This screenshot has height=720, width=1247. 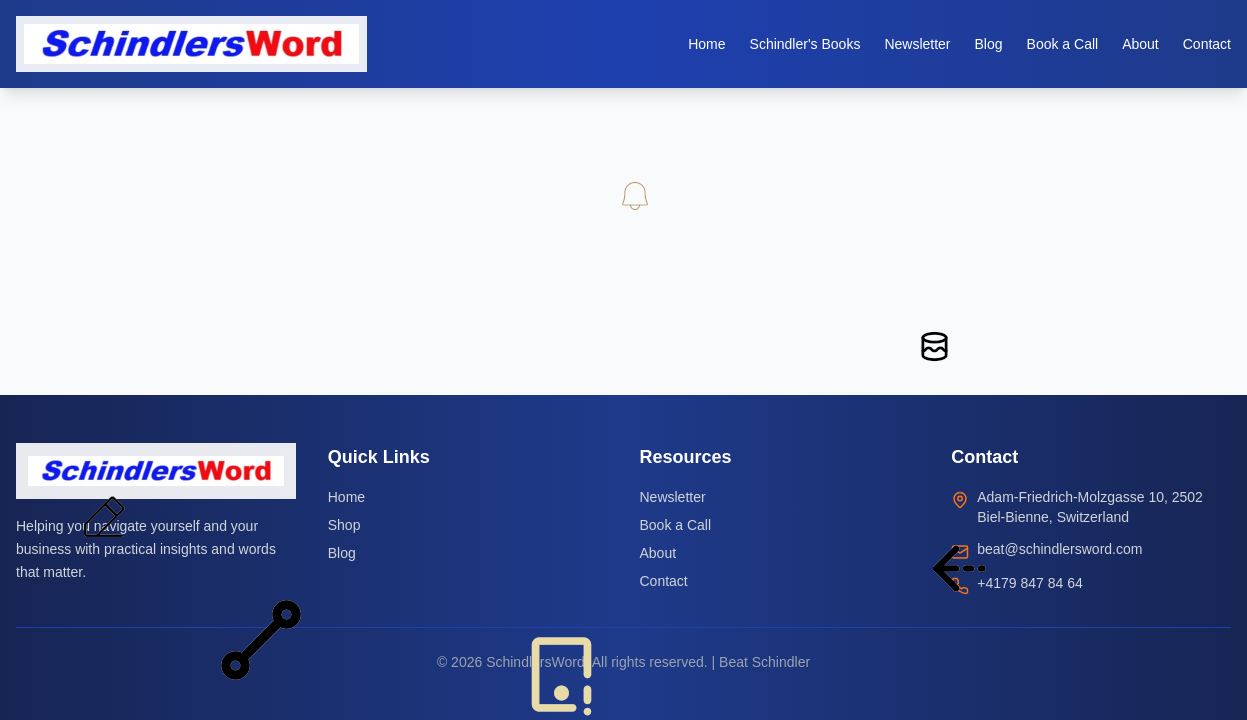 What do you see at coordinates (959, 568) in the screenshot?
I see `go back with unsaved progress` at bounding box center [959, 568].